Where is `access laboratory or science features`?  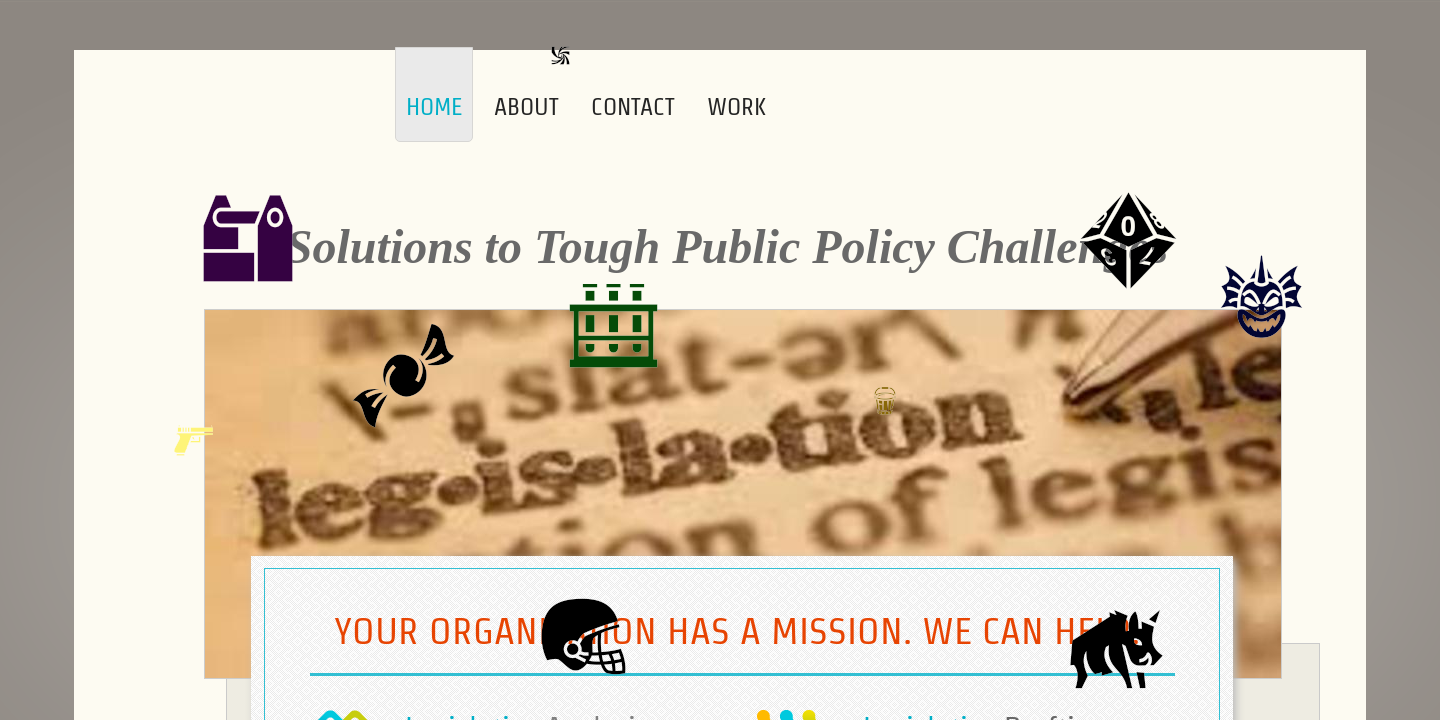
access laboratory or science features is located at coordinates (613, 324).